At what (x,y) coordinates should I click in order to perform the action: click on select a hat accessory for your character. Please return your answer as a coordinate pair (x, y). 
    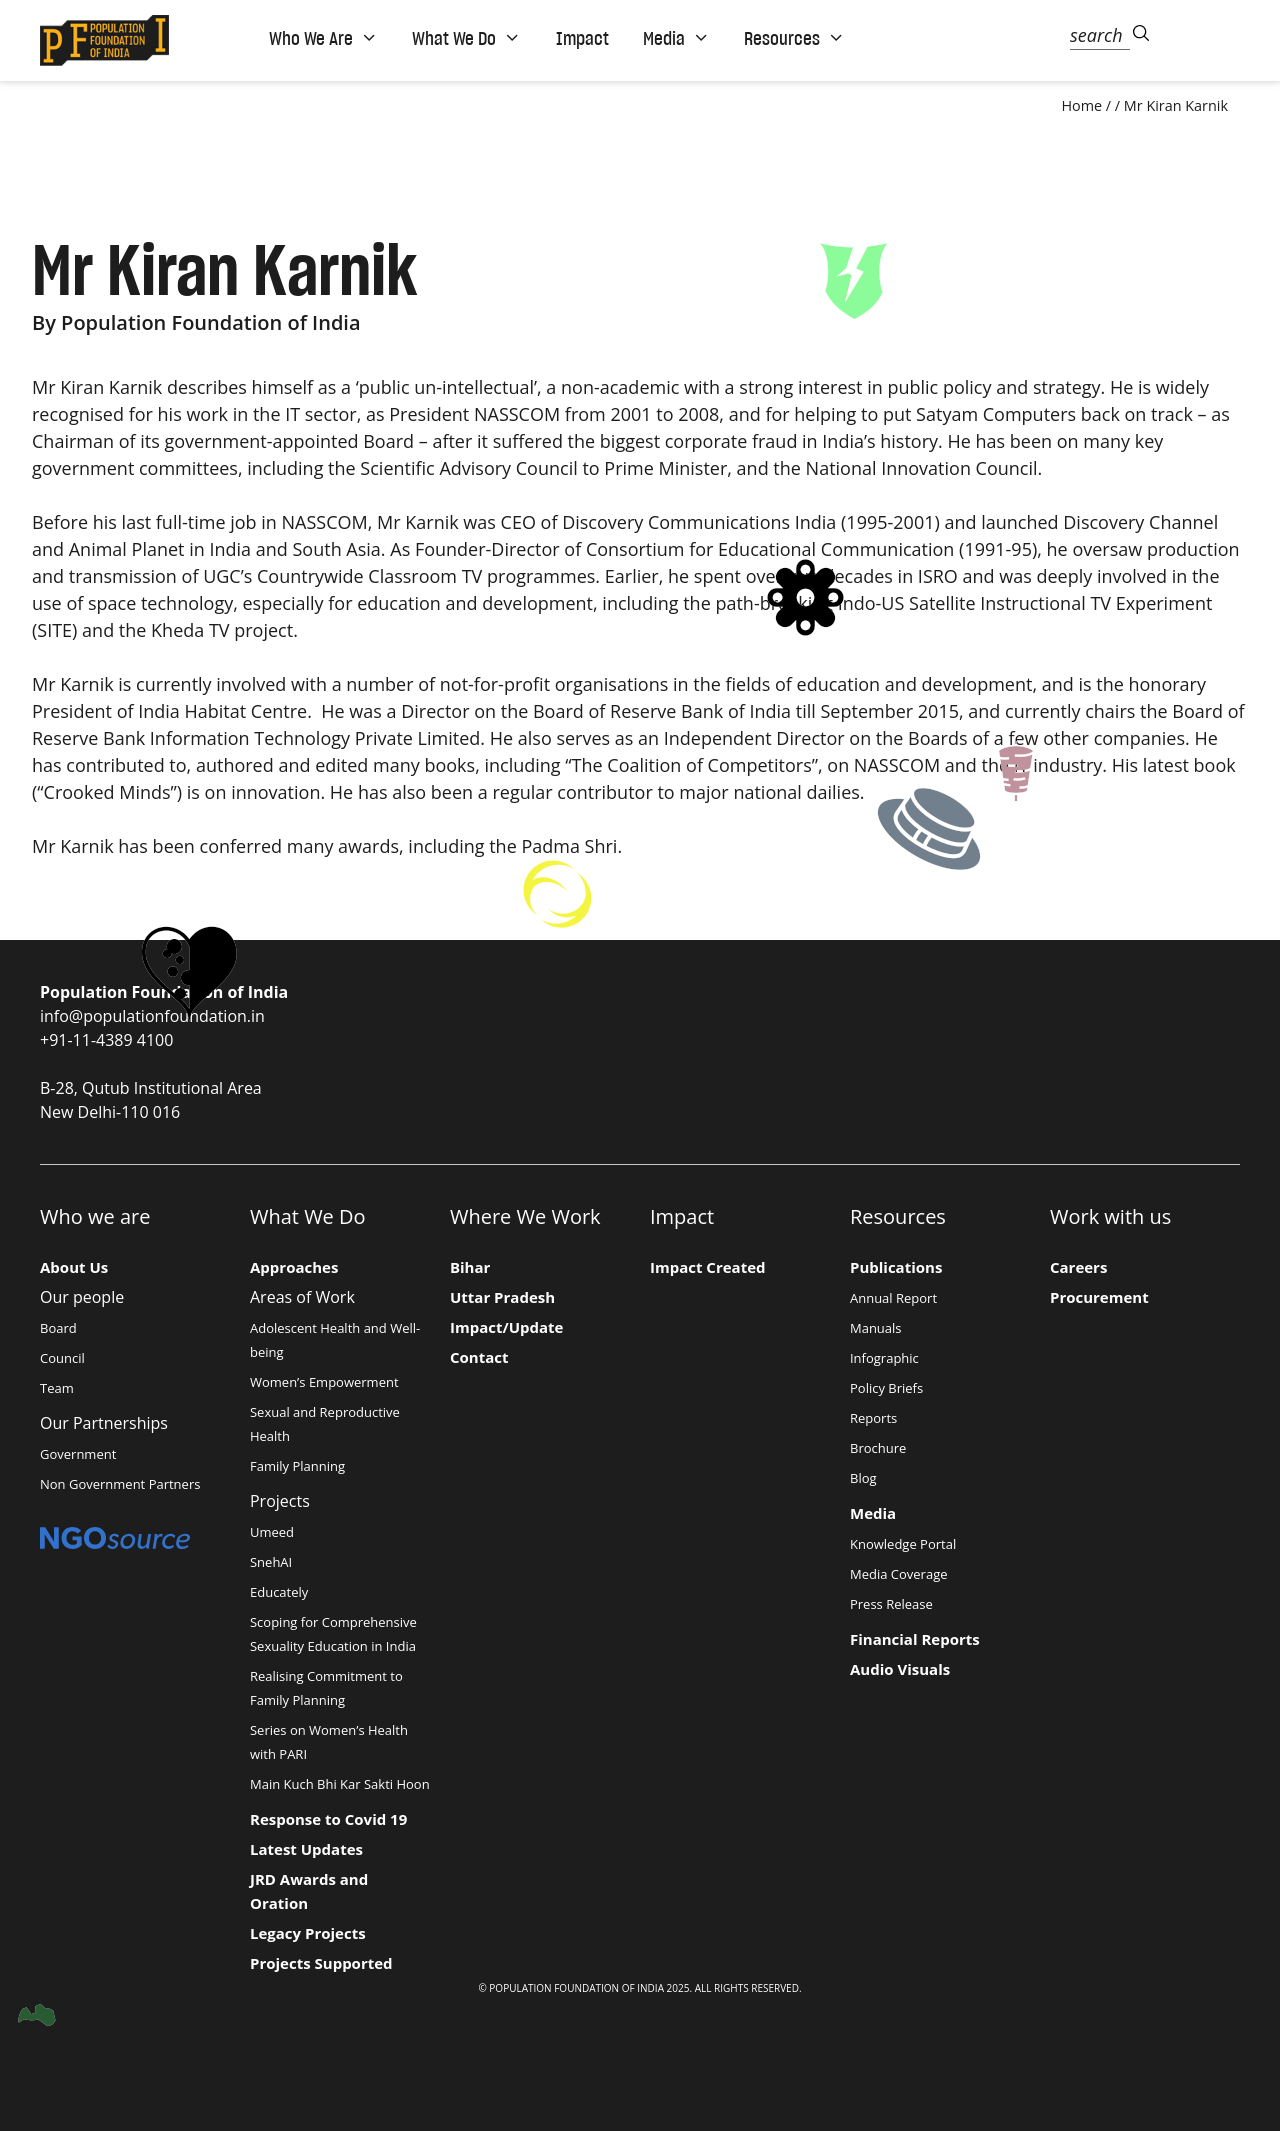
    Looking at the image, I should click on (929, 829).